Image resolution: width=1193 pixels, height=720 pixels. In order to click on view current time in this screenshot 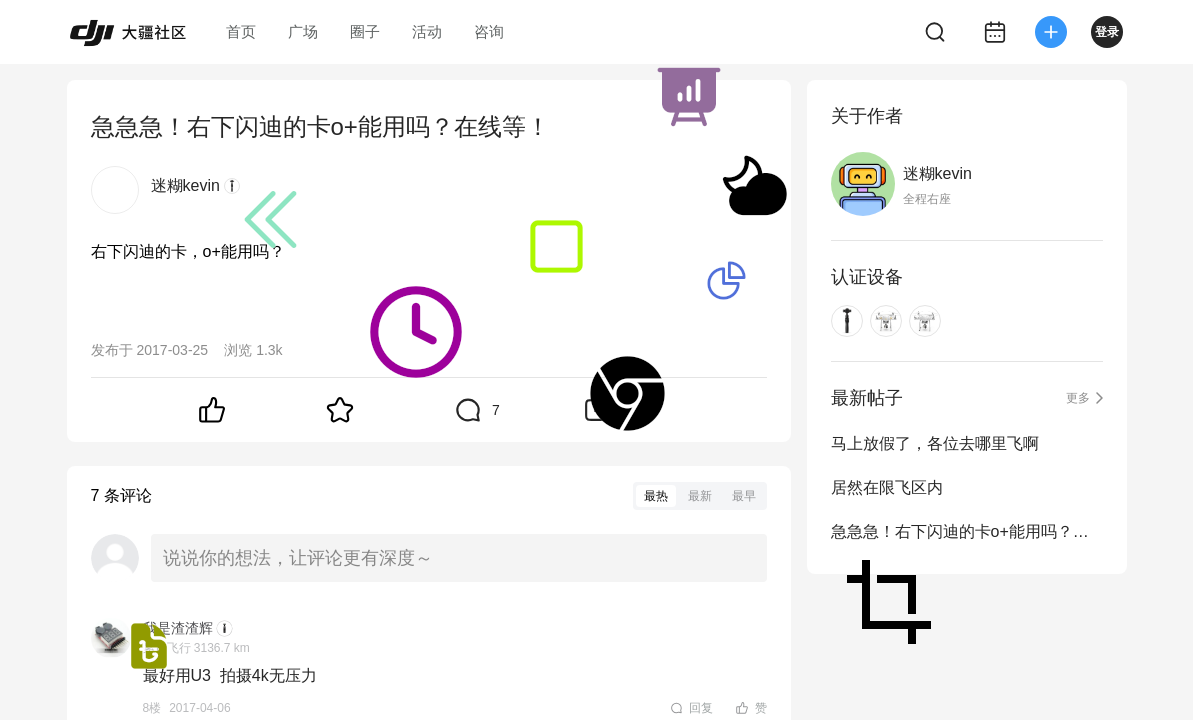, I will do `click(416, 332)`.